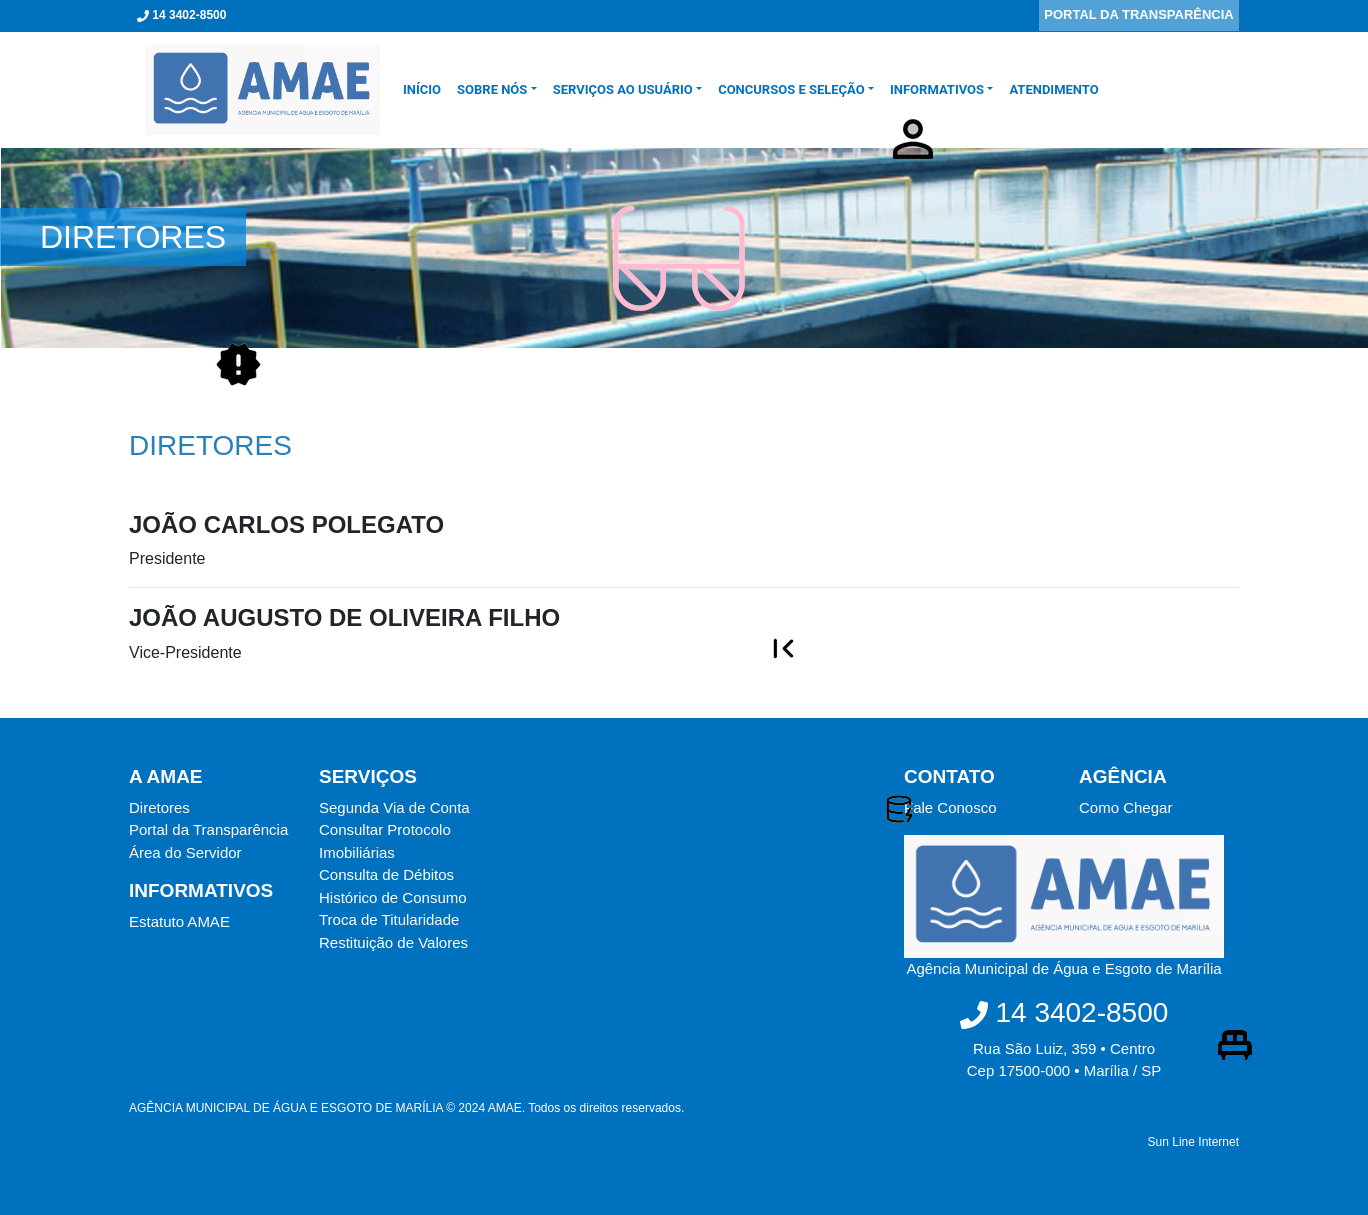 The image size is (1368, 1215). Describe the element at coordinates (238, 364) in the screenshot. I see `indicates new or recently added content` at that location.